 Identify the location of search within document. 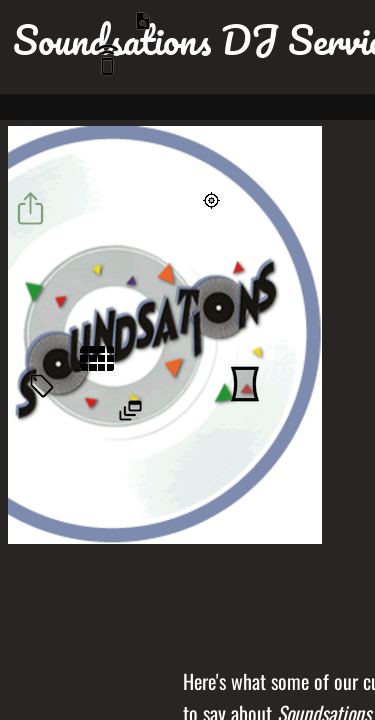
(143, 21).